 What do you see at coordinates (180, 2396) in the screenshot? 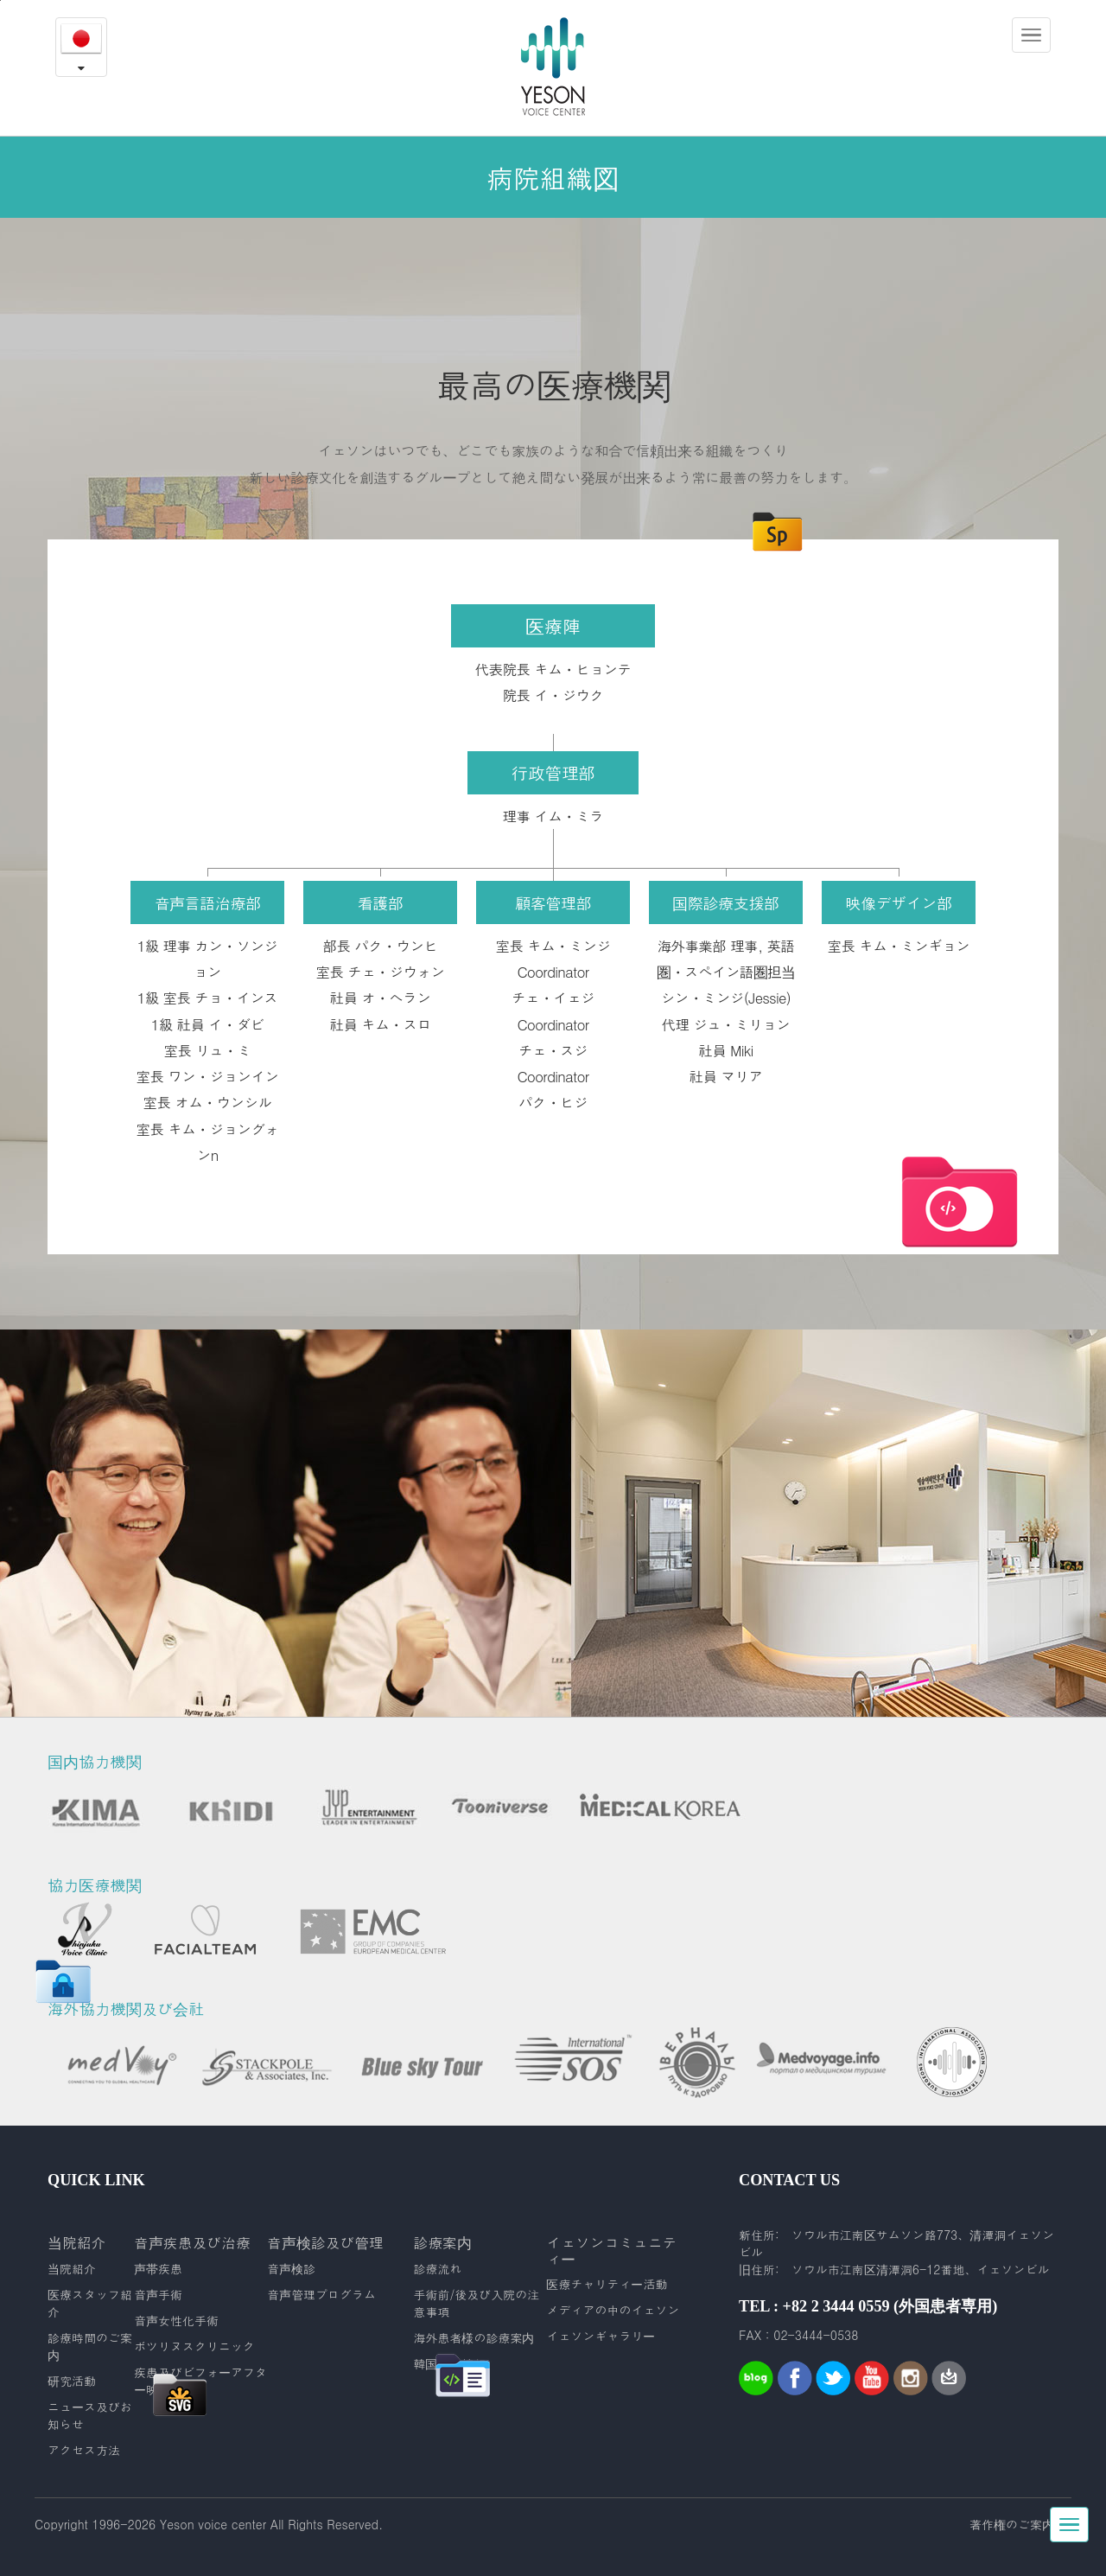
I see `open folder containing svg files` at bounding box center [180, 2396].